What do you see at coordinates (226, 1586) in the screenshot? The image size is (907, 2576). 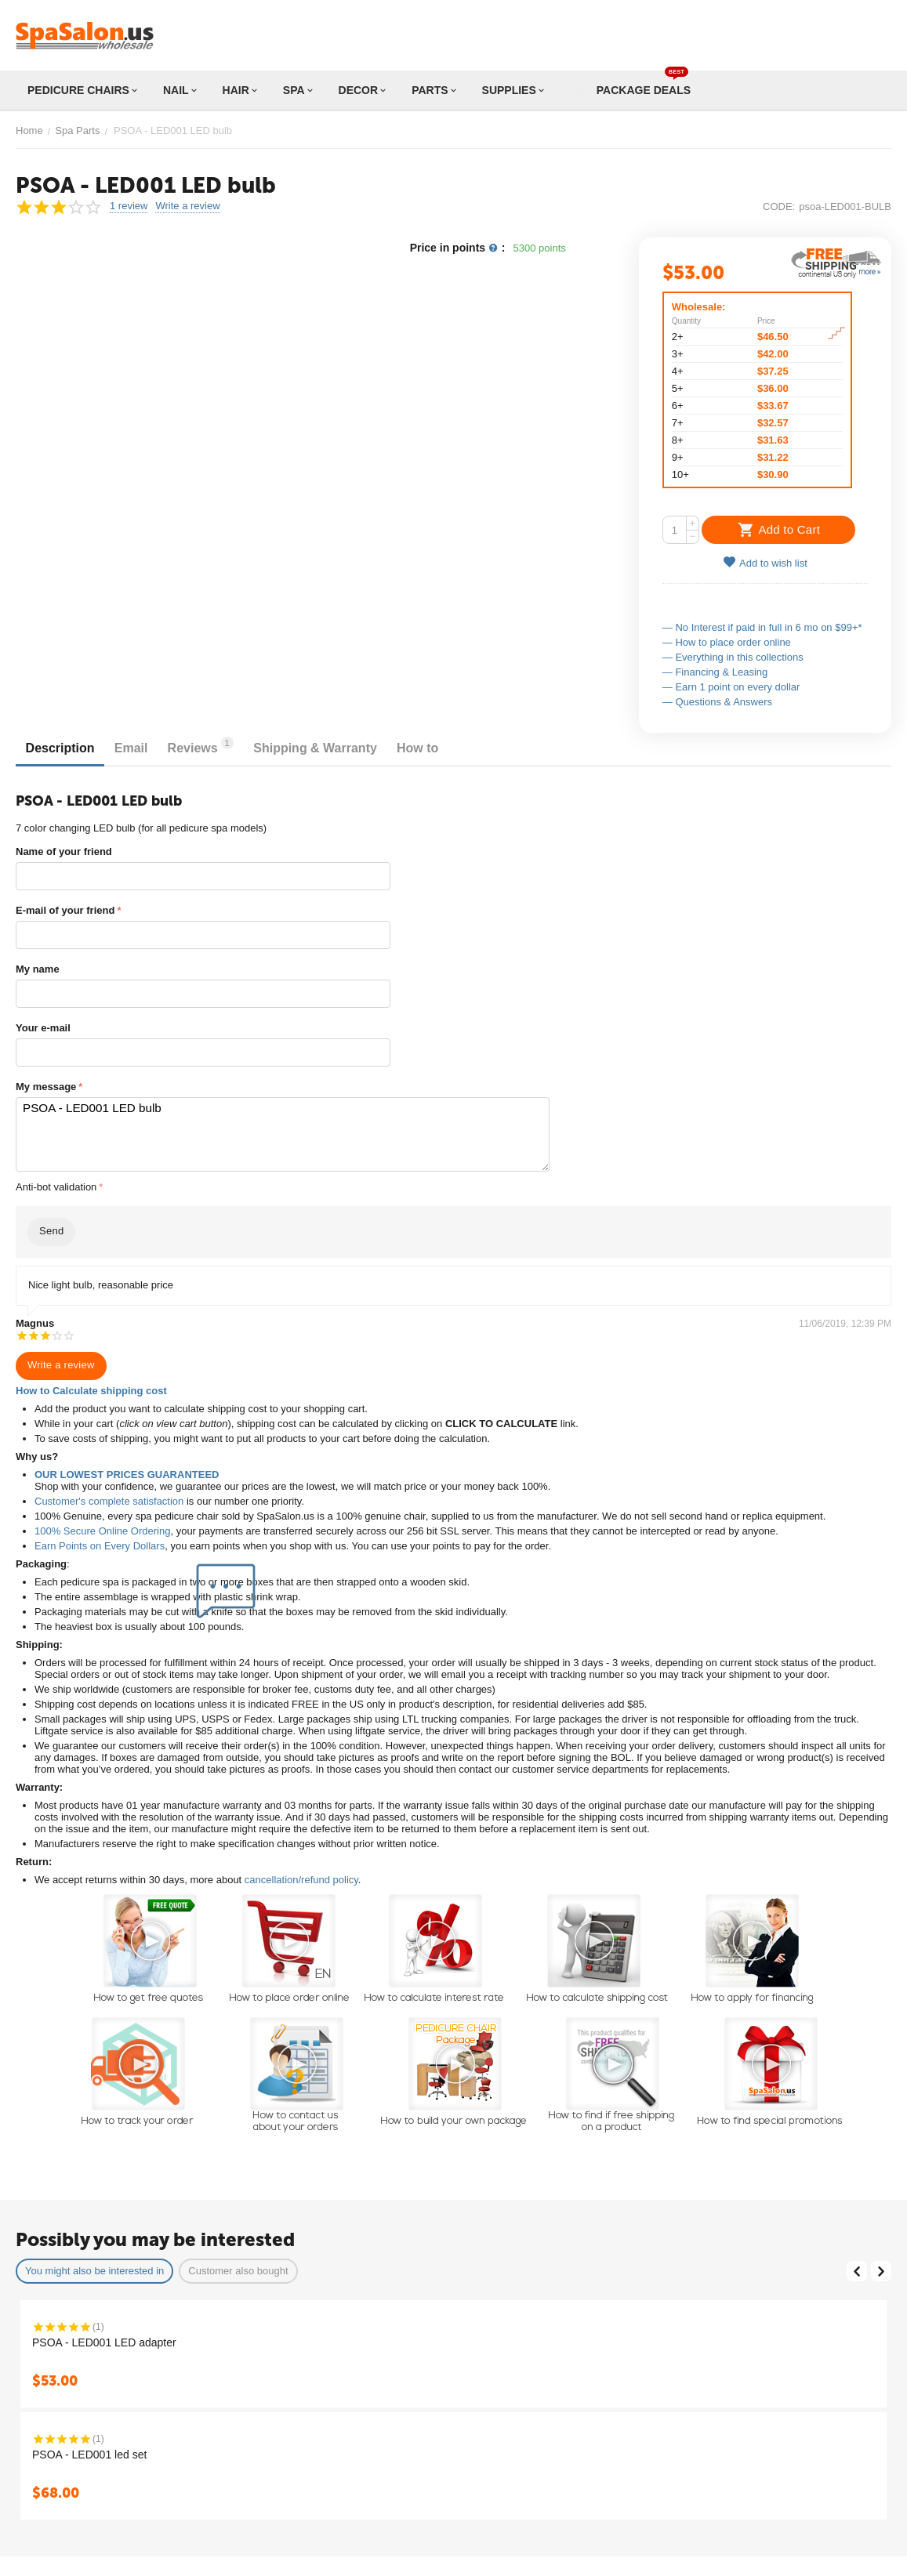 I see `open chat or messaging` at bounding box center [226, 1586].